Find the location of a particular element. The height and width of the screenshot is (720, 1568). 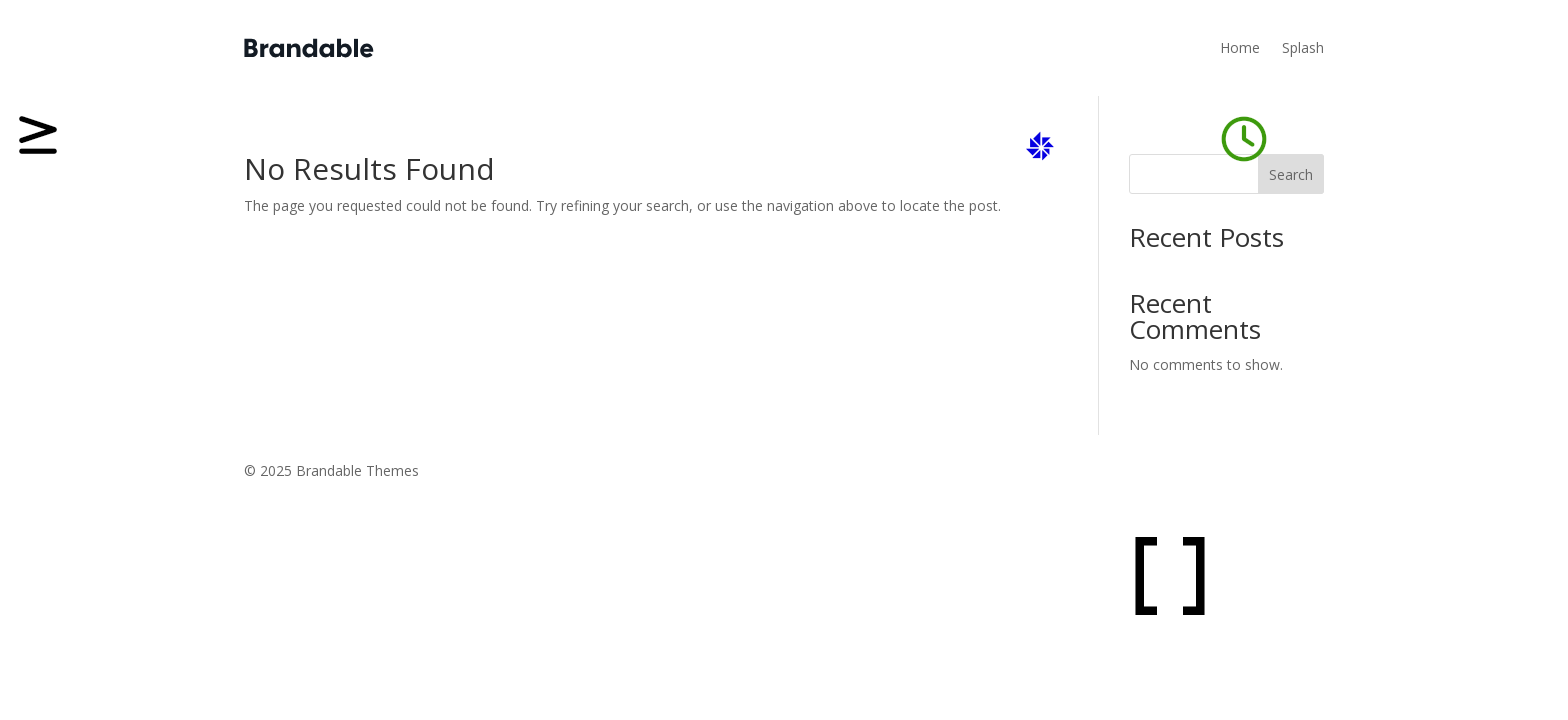

open files by pinwheel app is located at coordinates (1040, 146).